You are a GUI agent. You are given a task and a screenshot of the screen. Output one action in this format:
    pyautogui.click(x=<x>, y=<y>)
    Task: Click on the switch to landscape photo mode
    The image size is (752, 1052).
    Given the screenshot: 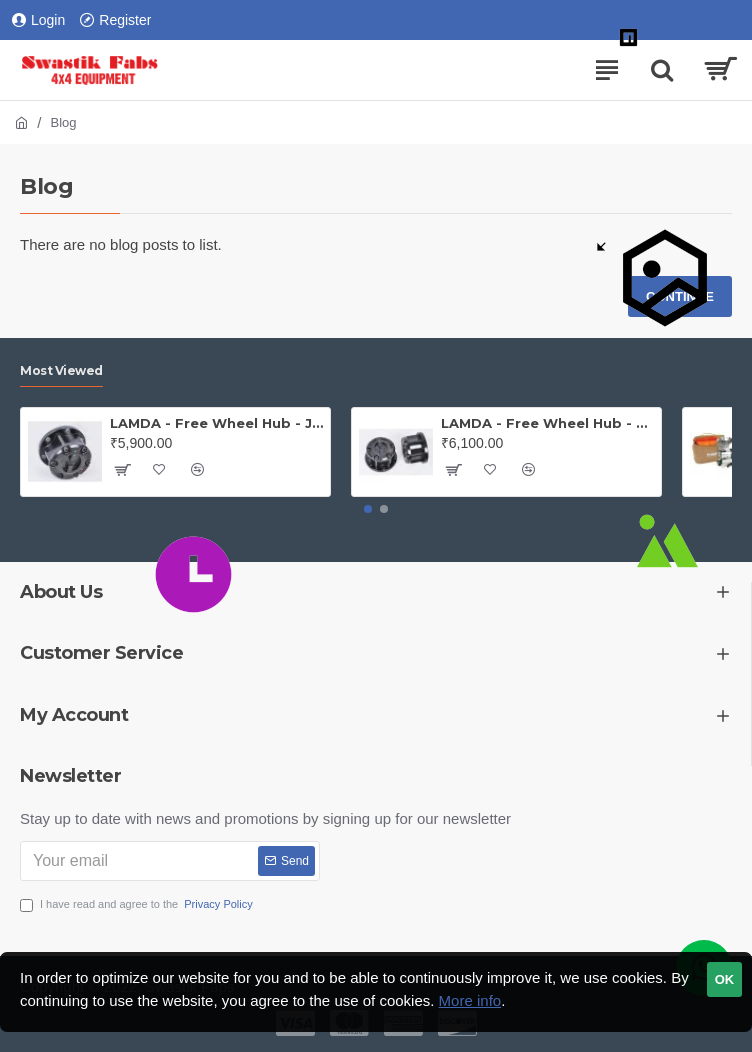 What is the action you would take?
    pyautogui.click(x=666, y=541)
    